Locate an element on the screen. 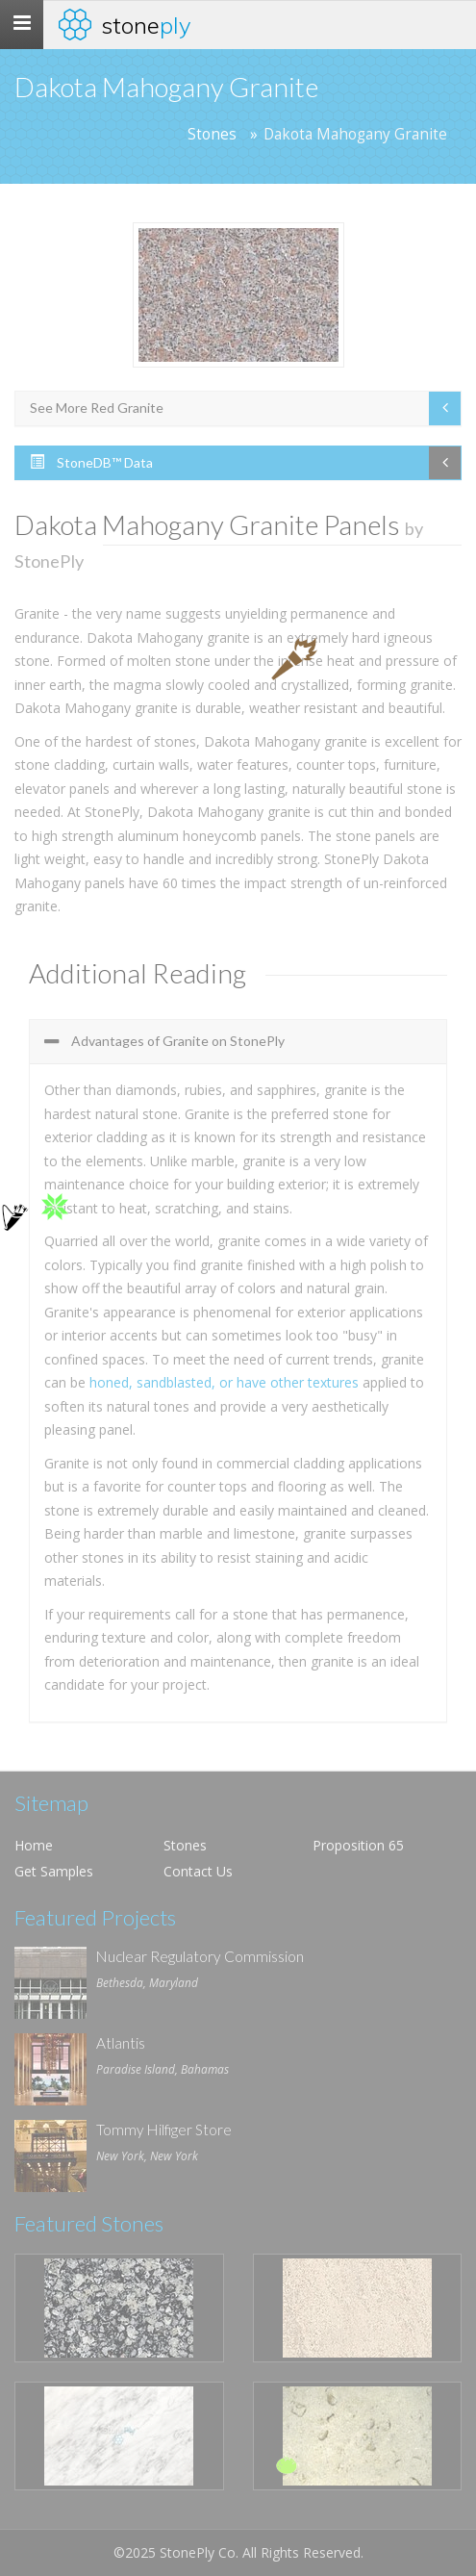  select tangerine or citrus fruit item is located at coordinates (287, 2464).